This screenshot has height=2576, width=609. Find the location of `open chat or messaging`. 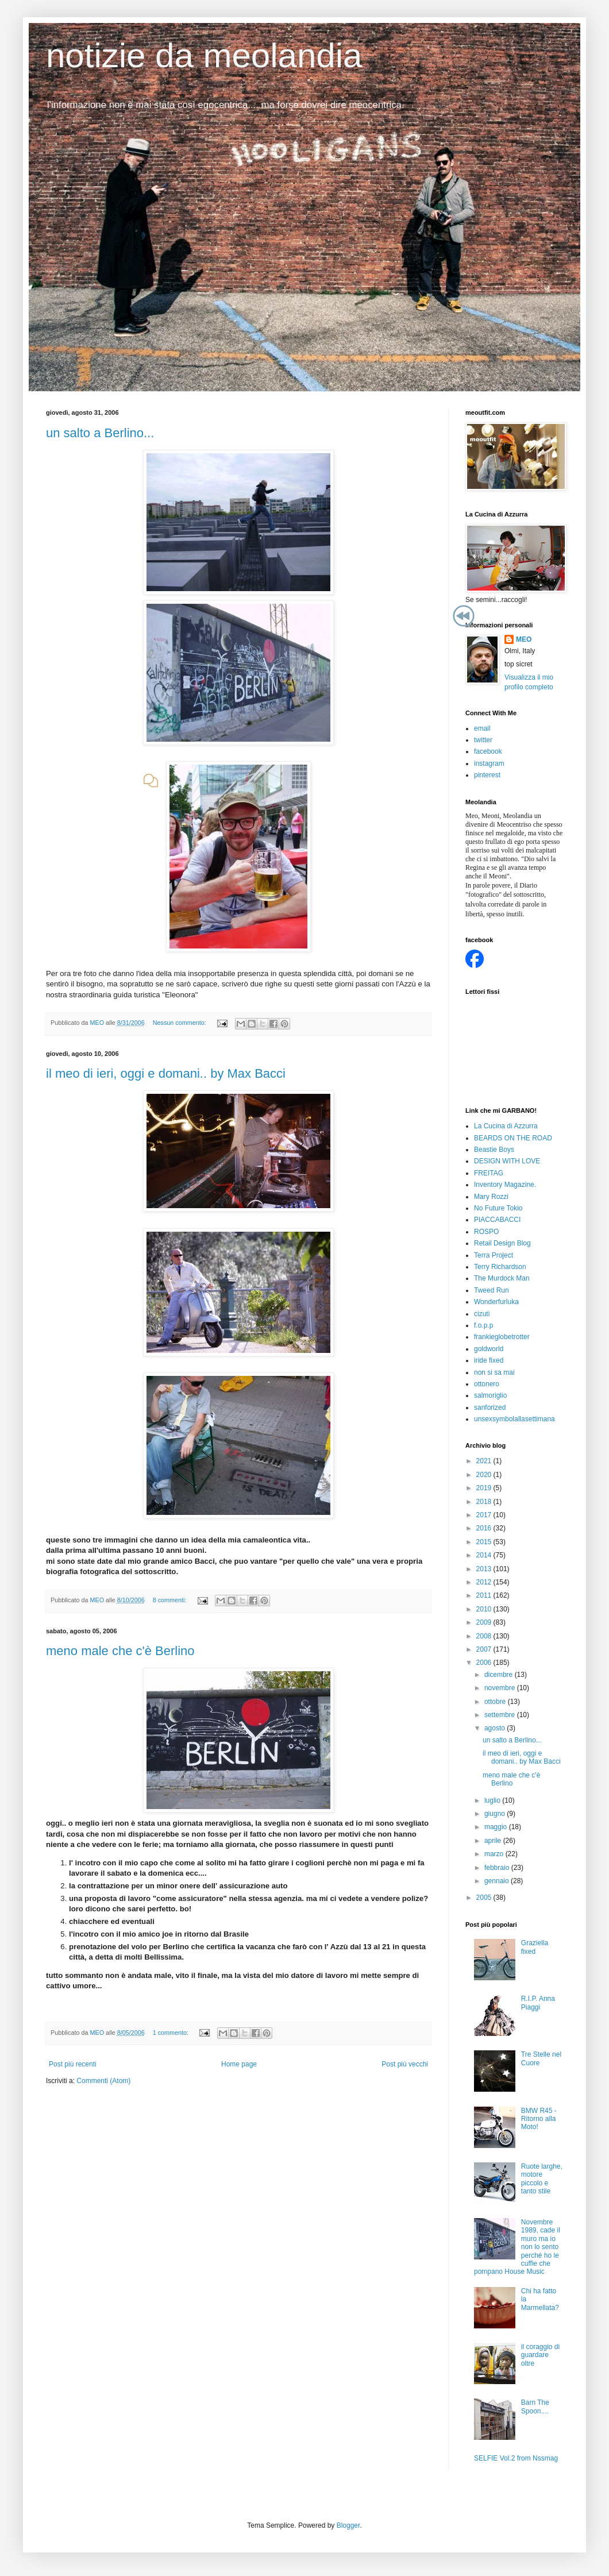

open chat or messaging is located at coordinates (151, 780).